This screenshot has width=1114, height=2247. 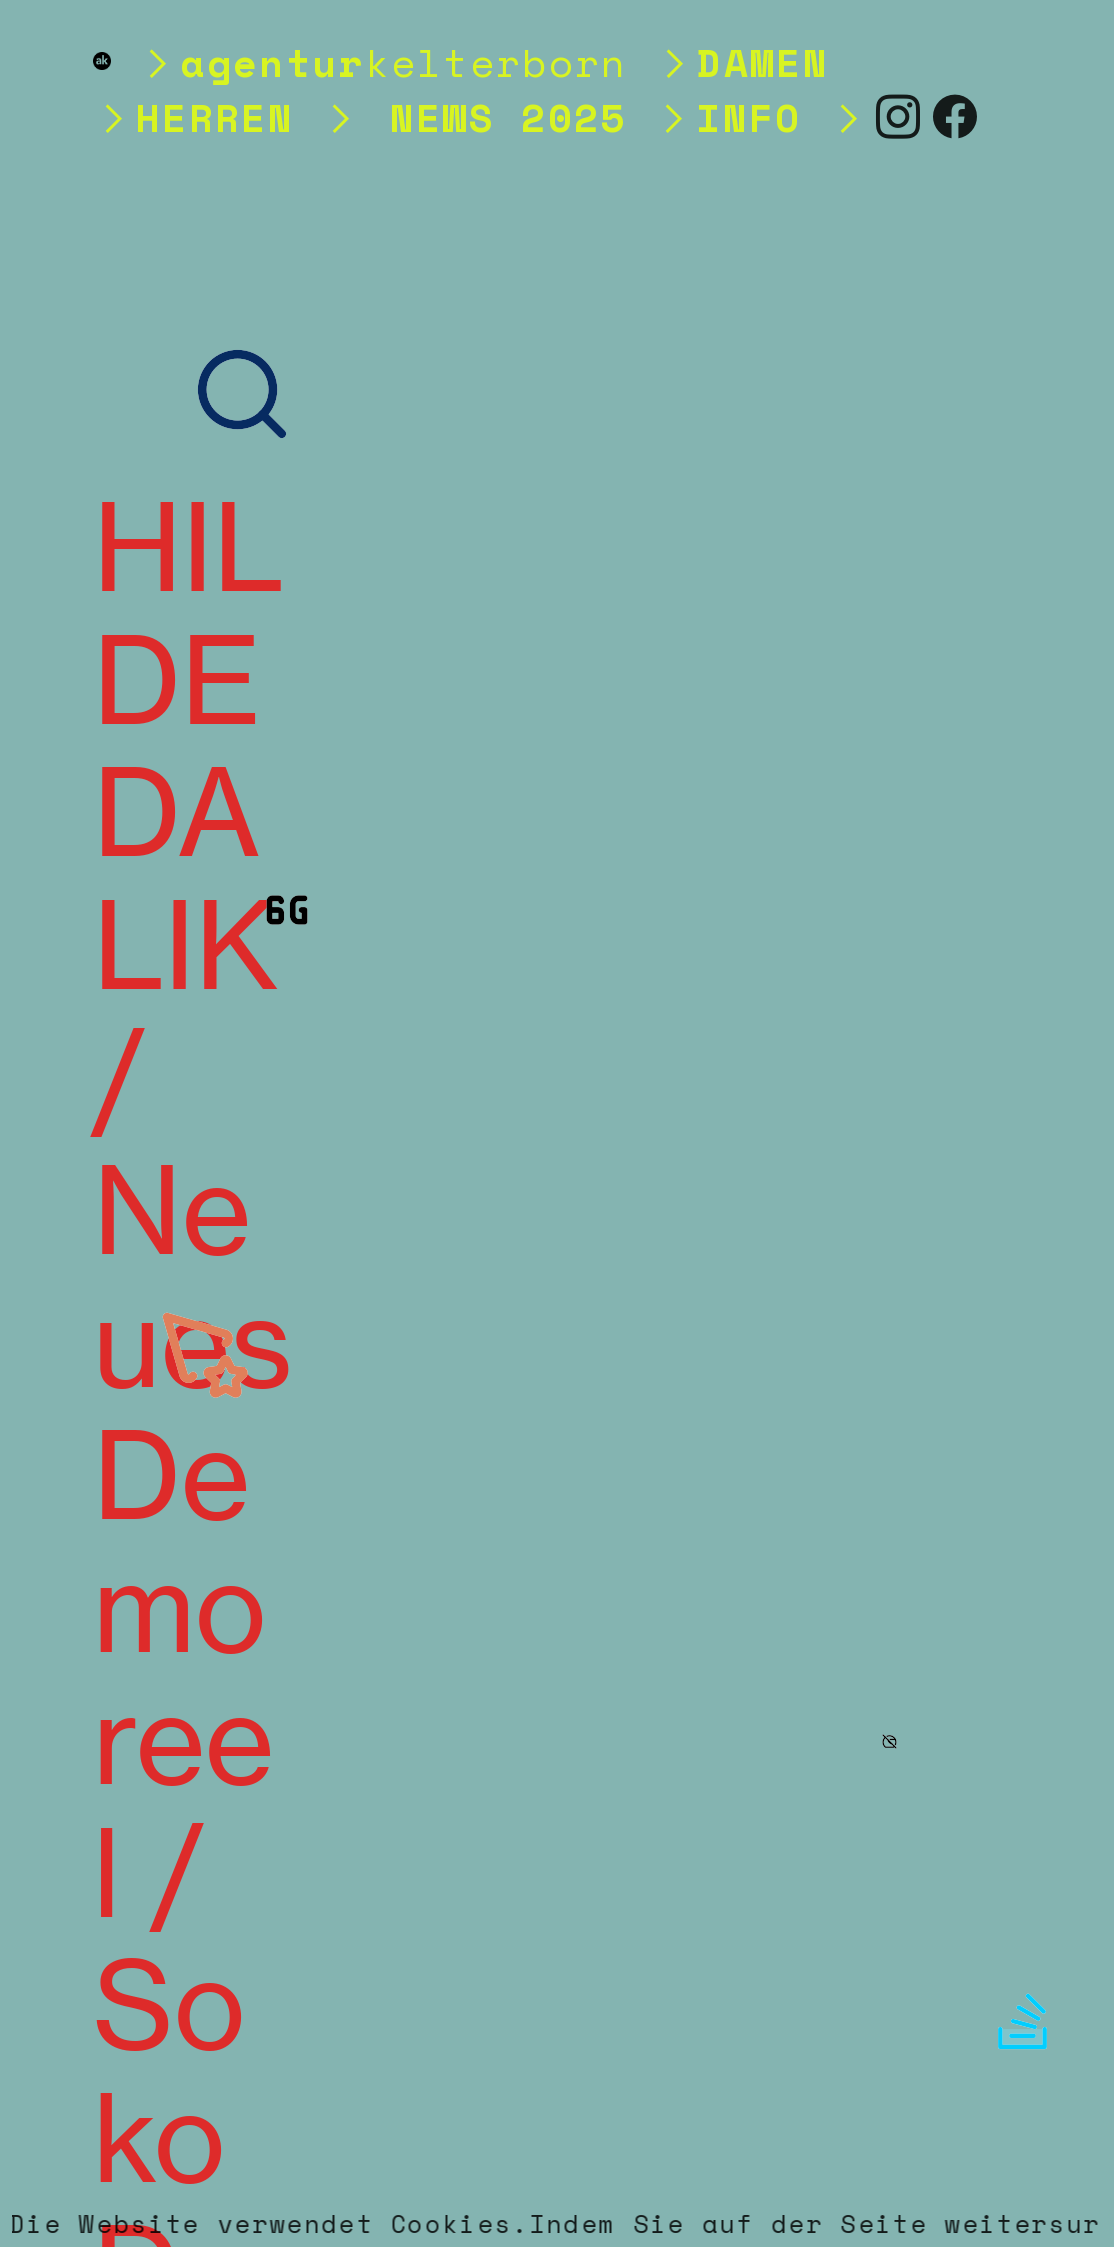 What do you see at coordinates (242, 394) in the screenshot?
I see `search for content or items` at bounding box center [242, 394].